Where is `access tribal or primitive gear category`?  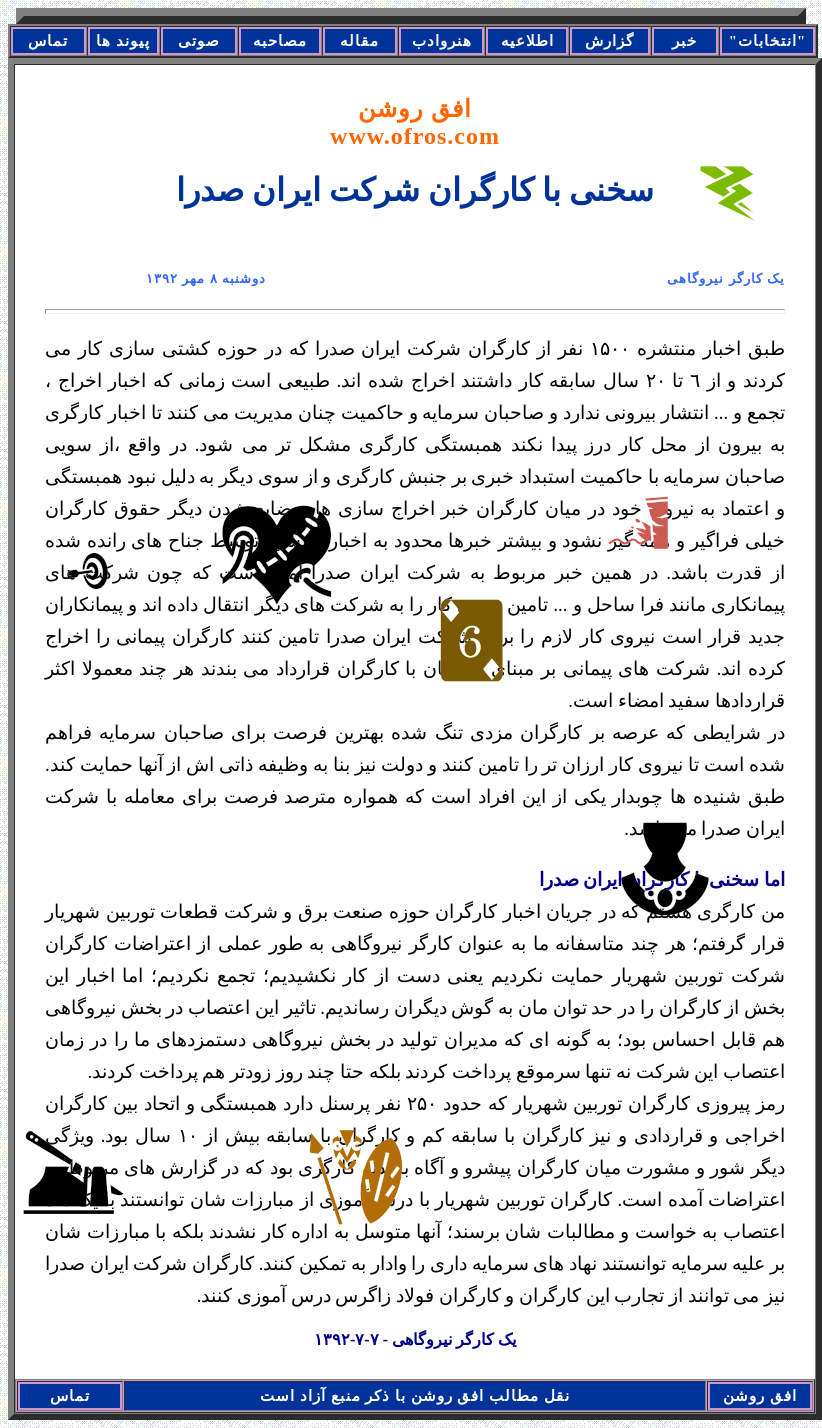 access tribal or primitive gear category is located at coordinates (356, 1177).